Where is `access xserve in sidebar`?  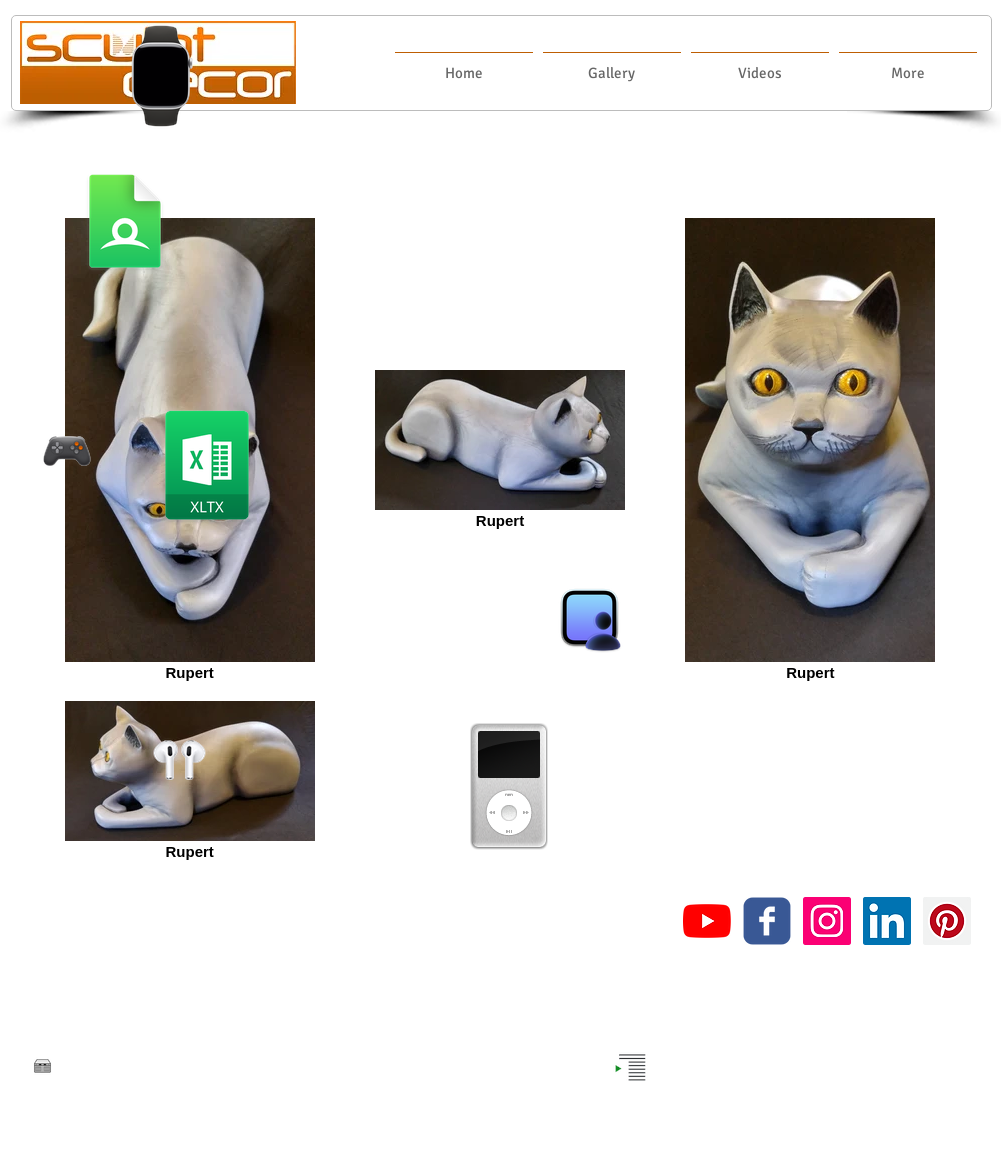
access xserve in sidebar is located at coordinates (42, 1065).